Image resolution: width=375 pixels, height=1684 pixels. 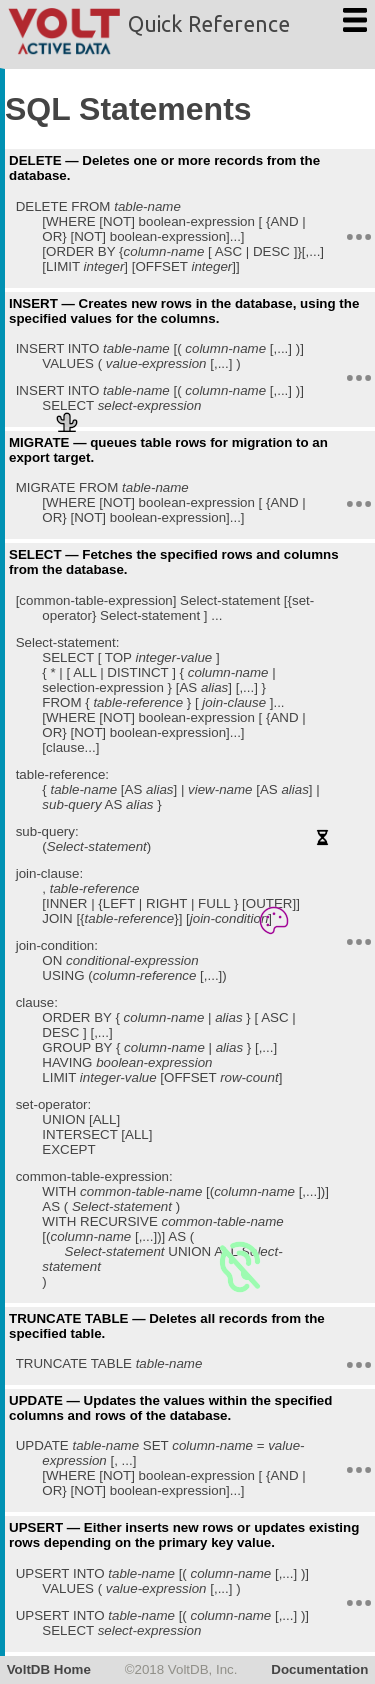 What do you see at coordinates (322, 837) in the screenshot?
I see `indicates a task or process in progress` at bounding box center [322, 837].